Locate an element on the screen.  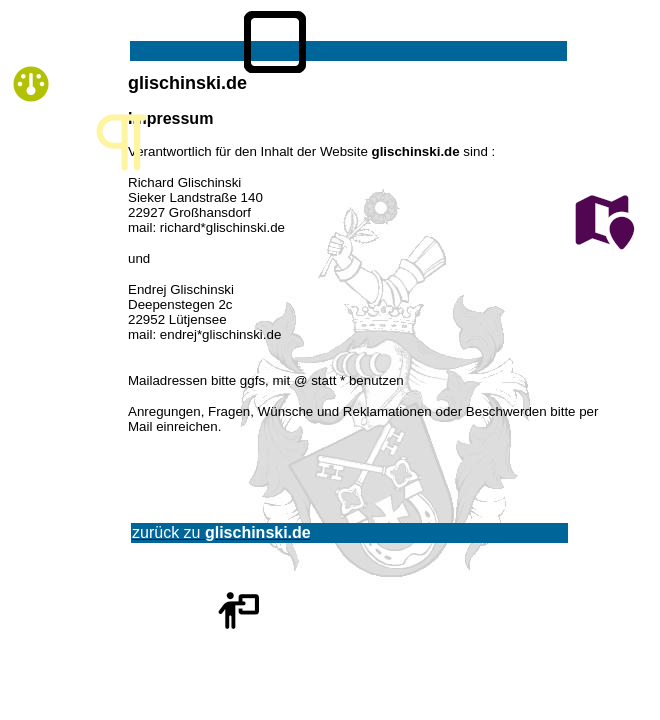
toggle paragraph marks visibility is located at coordinates (121, 142).